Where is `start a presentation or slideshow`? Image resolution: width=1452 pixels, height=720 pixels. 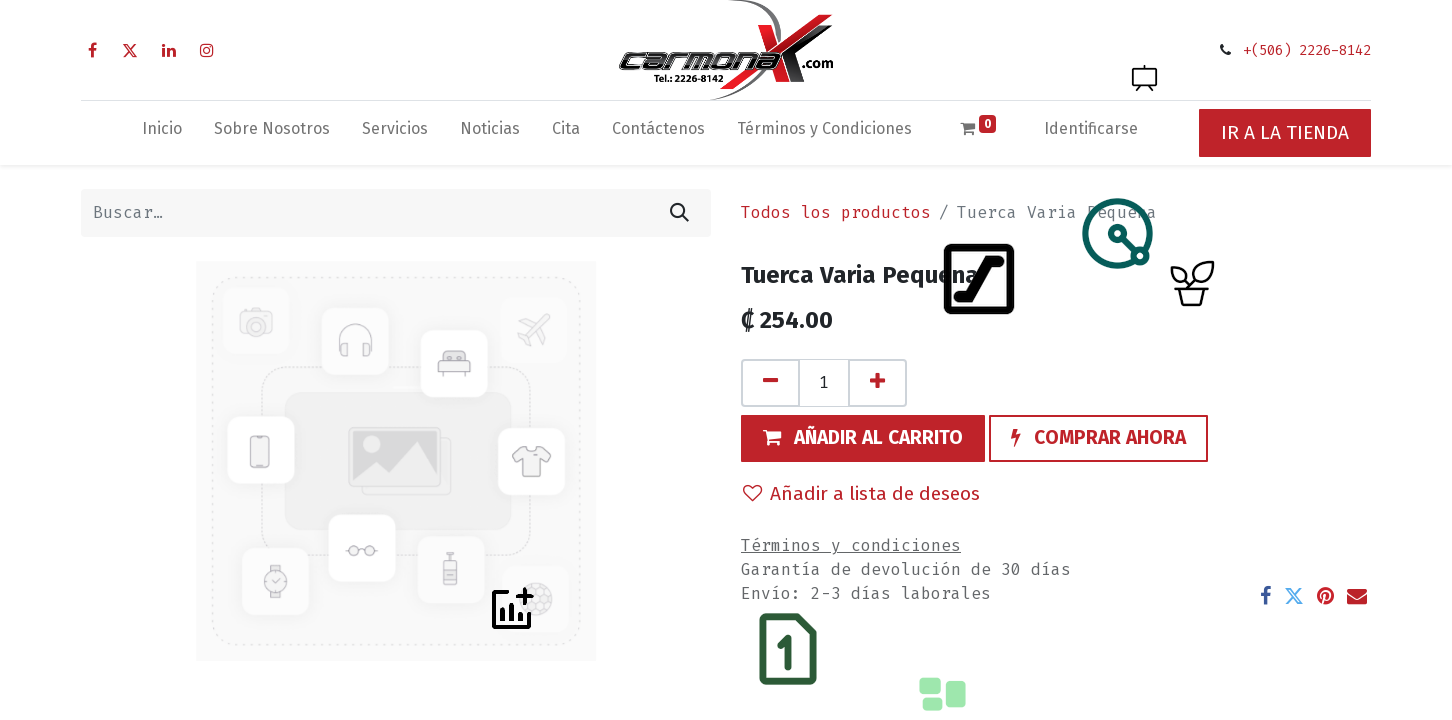 start a presentation or slideshow is located at coordinates (1144, 78).